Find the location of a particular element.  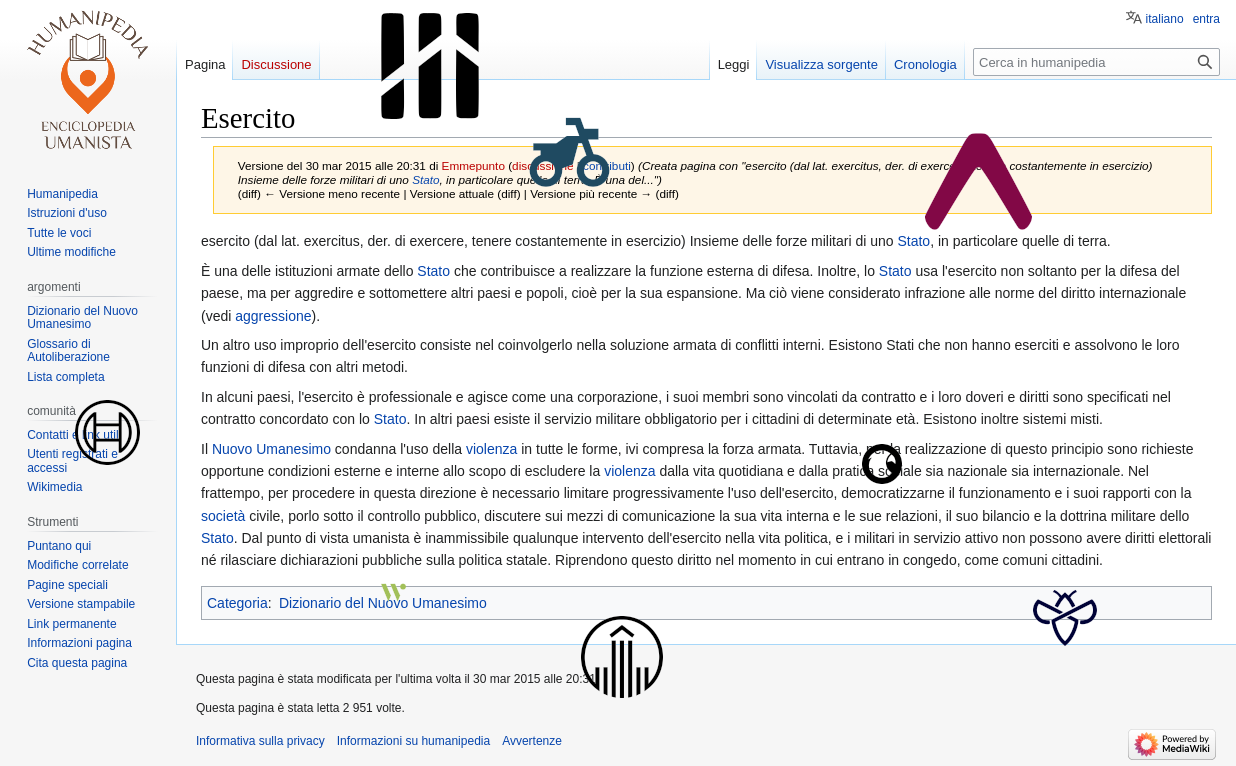

boehringer ingelheim company logo is located at coordinates (622, 657).